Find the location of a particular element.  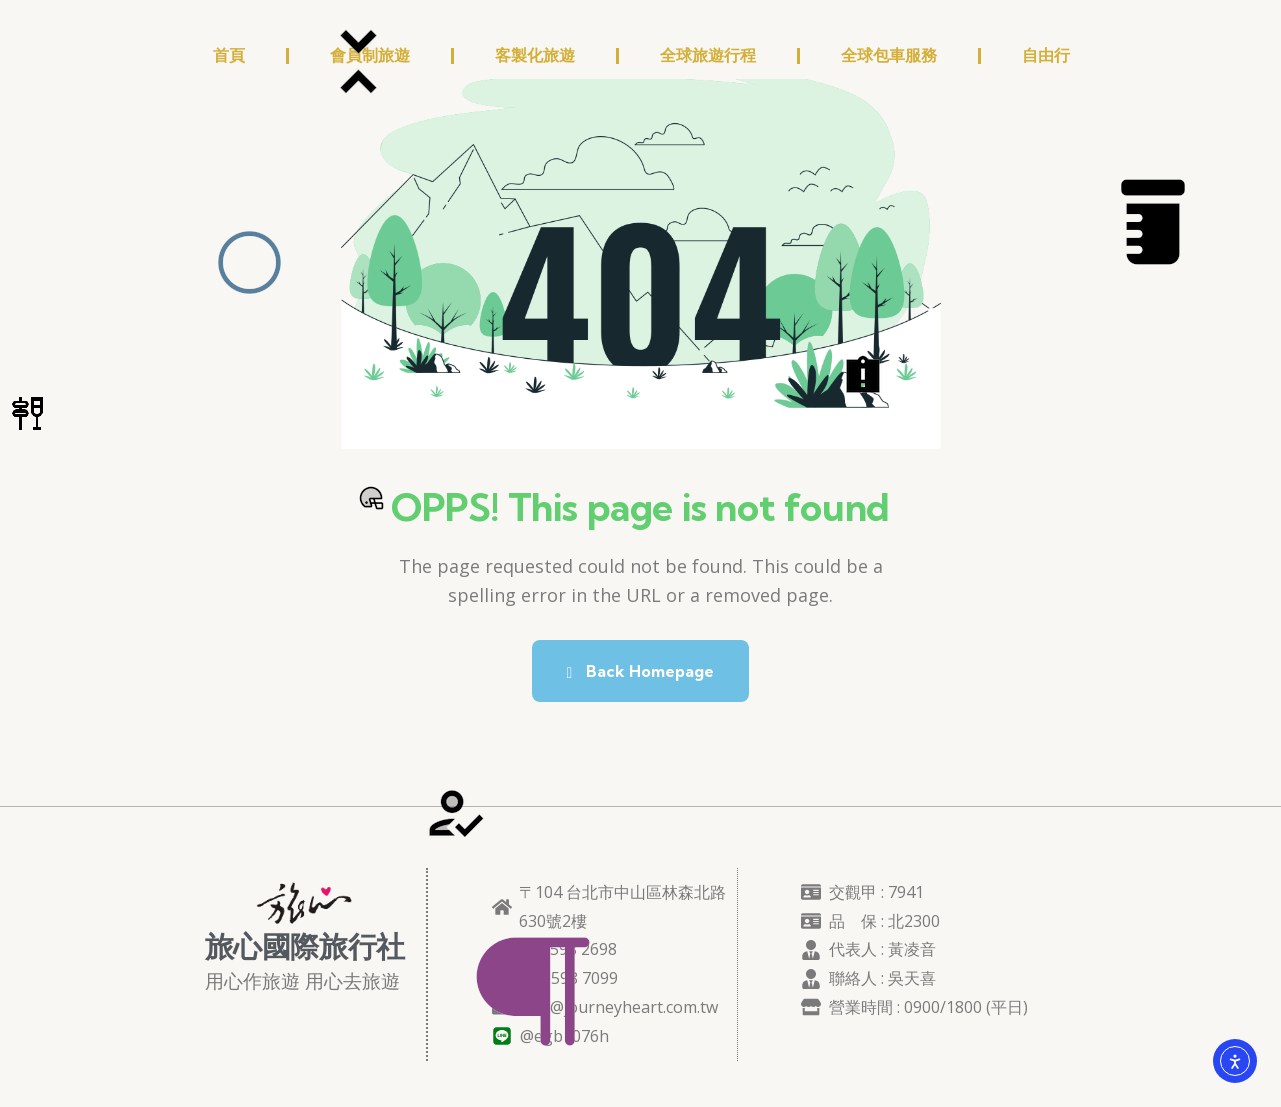

indicates an overdue or late assignment is located at coordinates (863, 376).